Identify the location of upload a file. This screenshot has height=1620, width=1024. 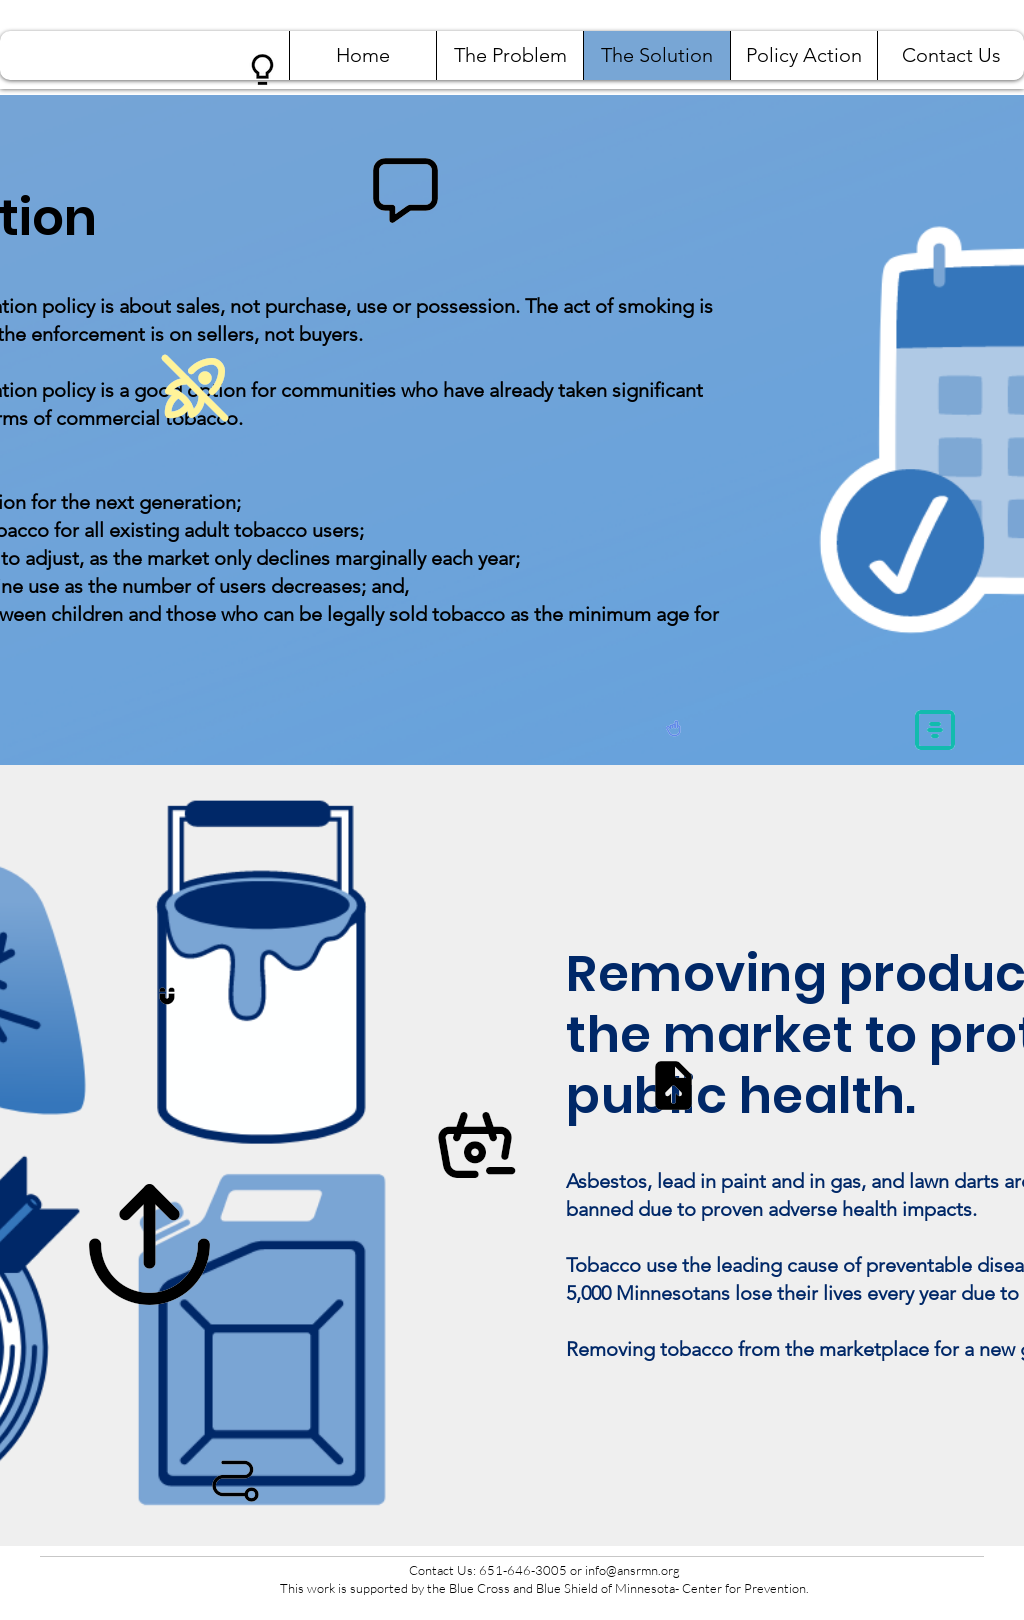
(673, 1085).